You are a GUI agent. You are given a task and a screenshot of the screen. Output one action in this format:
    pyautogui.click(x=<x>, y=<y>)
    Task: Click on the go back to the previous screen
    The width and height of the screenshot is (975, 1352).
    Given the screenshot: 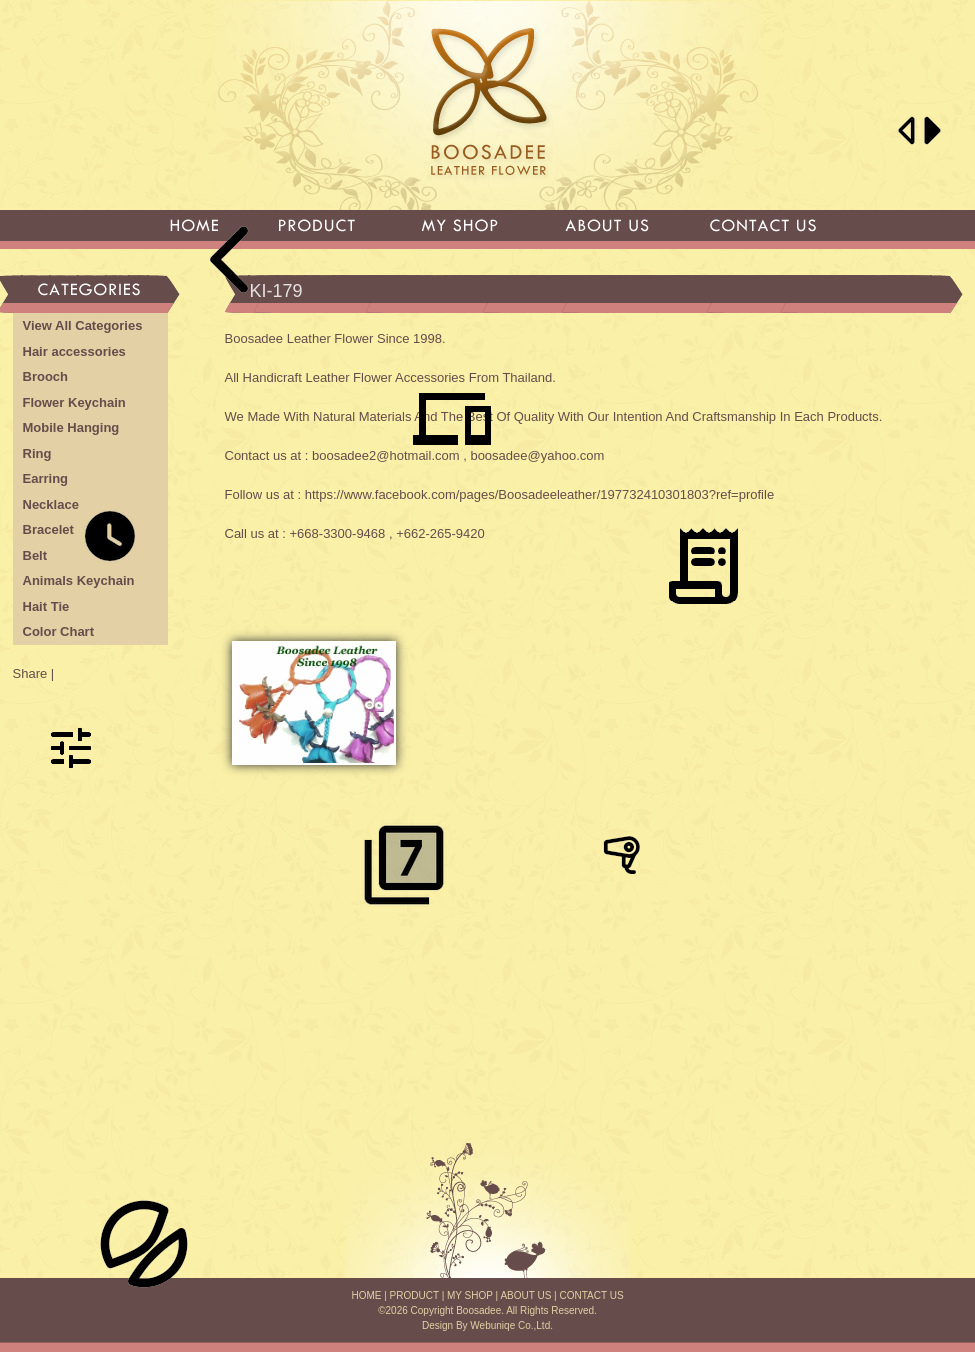 What is the action you would take?
    pyautogui.click(x=230, y=259)
    